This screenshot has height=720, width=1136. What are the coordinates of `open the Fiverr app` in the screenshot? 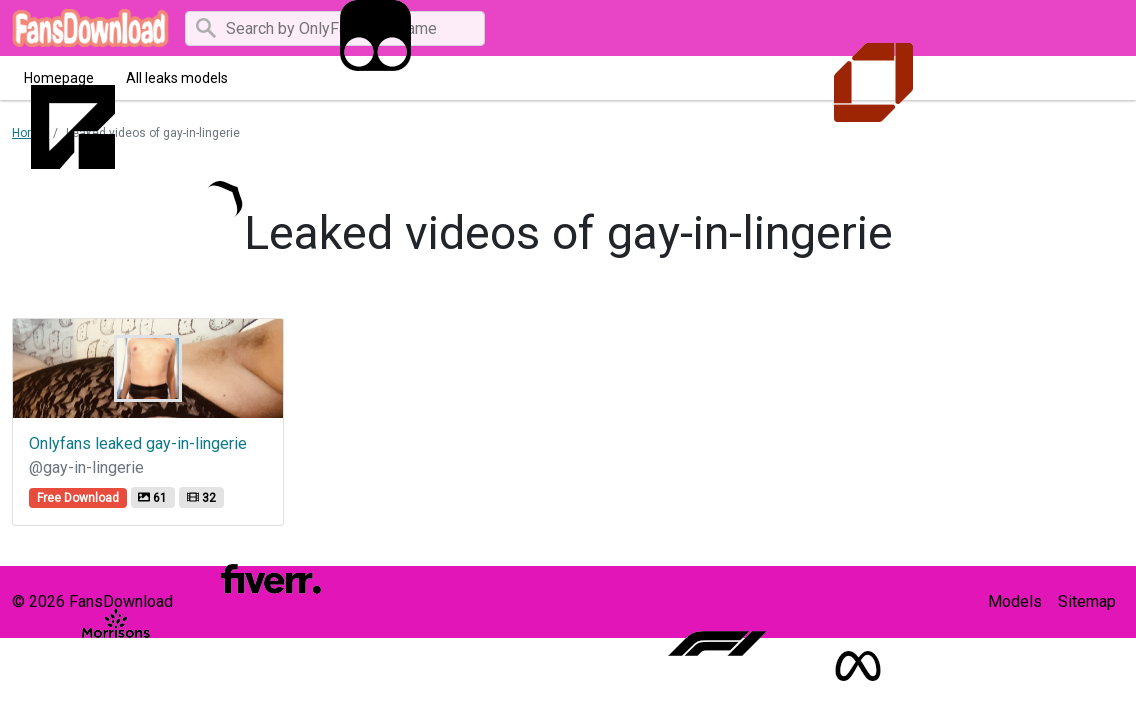 It's located at (271, 579).